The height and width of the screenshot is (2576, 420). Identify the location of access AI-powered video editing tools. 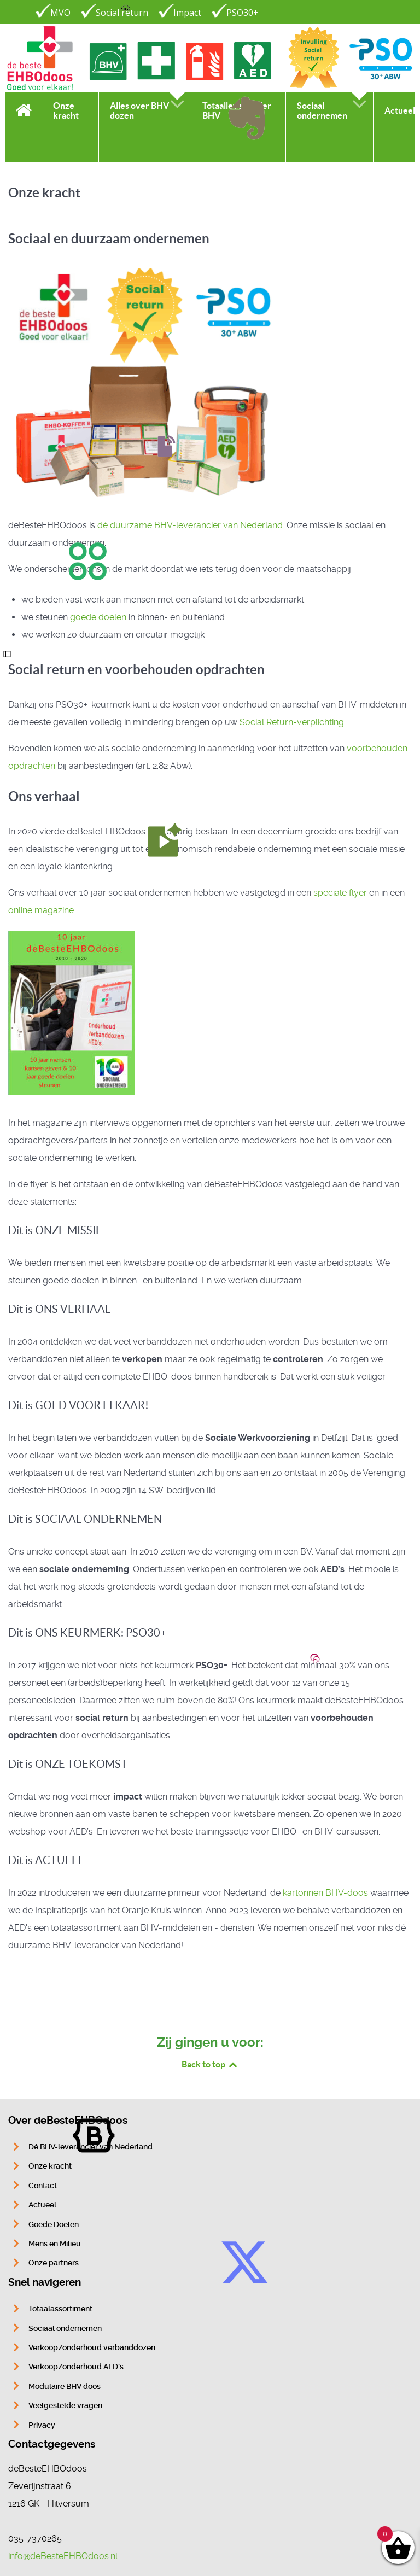
(163, 842).